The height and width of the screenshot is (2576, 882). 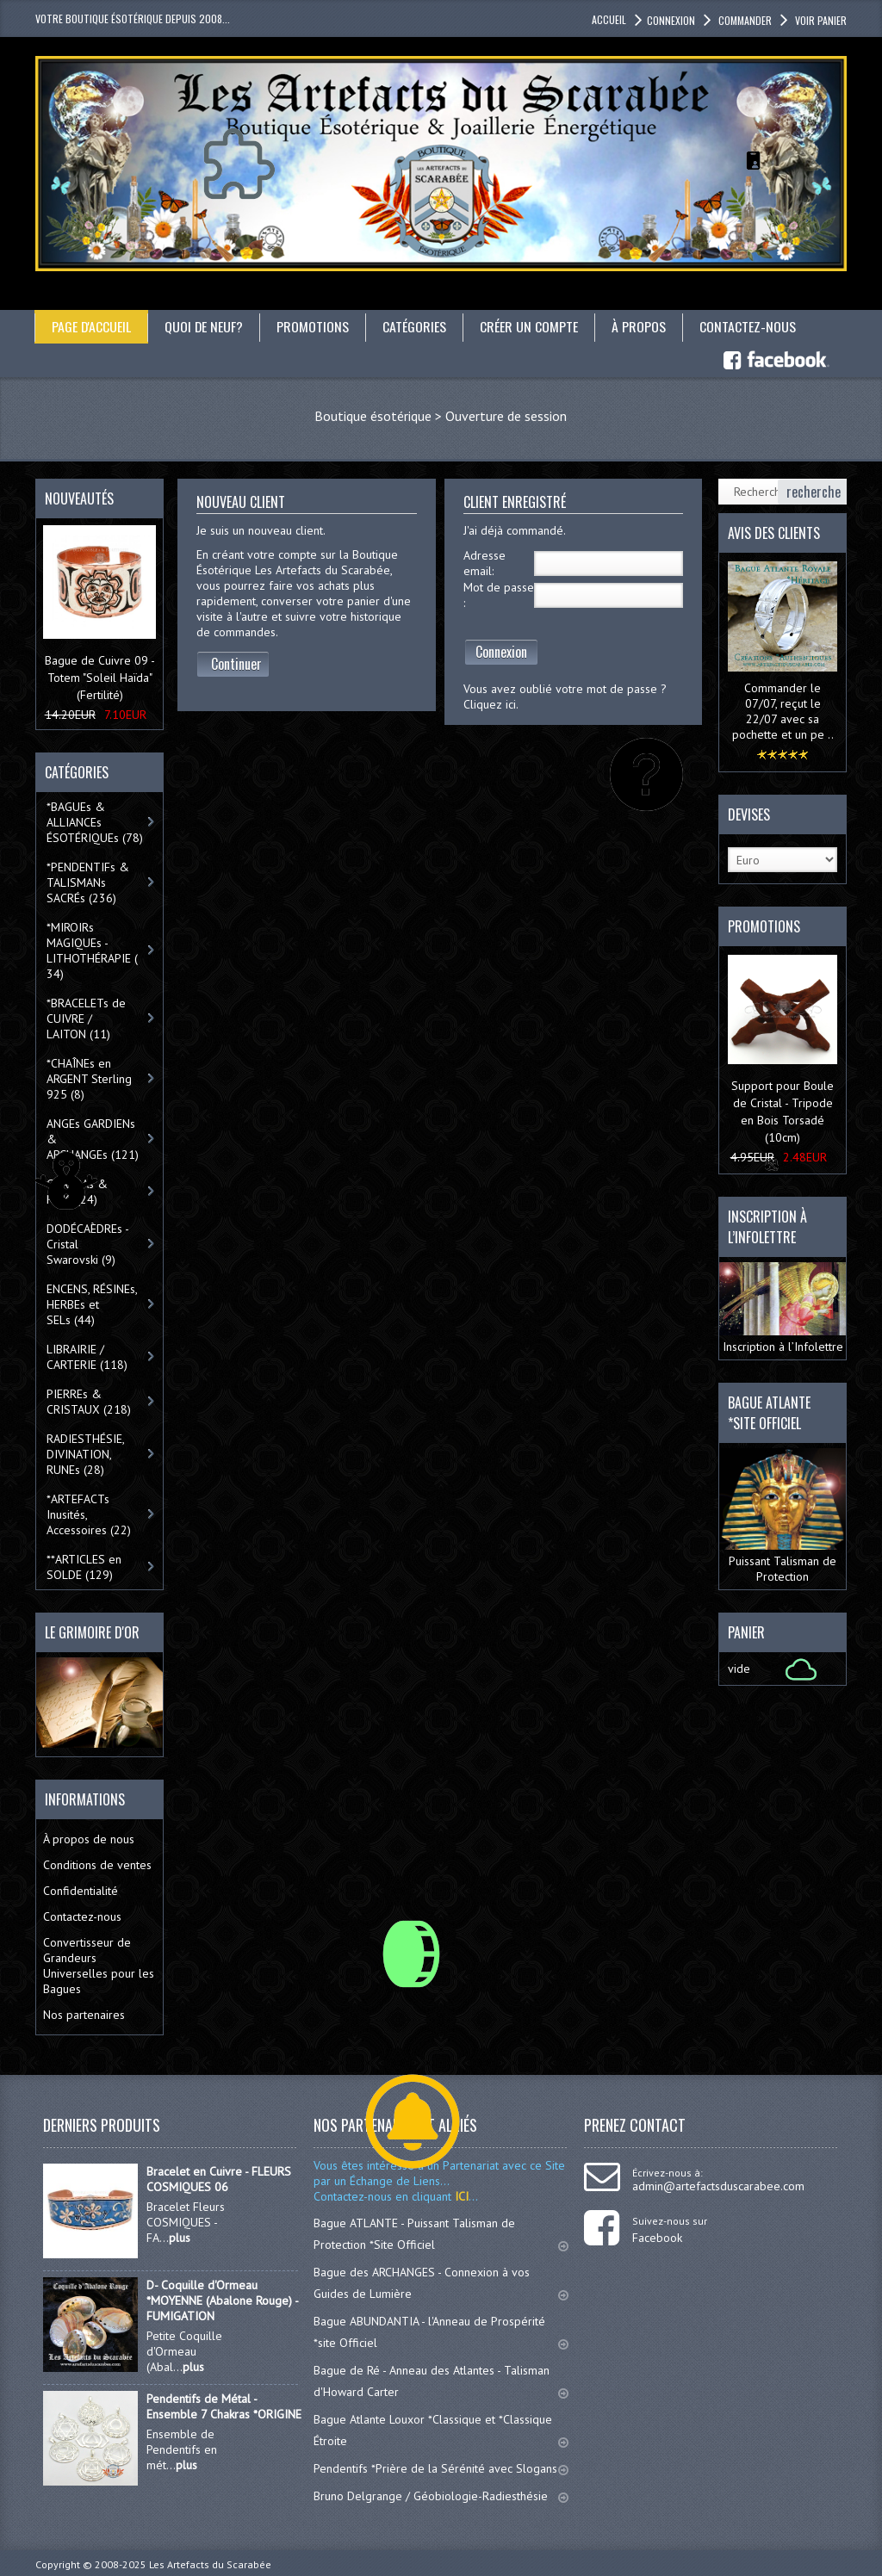 What do you see at coordinates (411, 1954) in the screenshot?
I see `view coin or currency balance` at bounding box center [411, 1954].